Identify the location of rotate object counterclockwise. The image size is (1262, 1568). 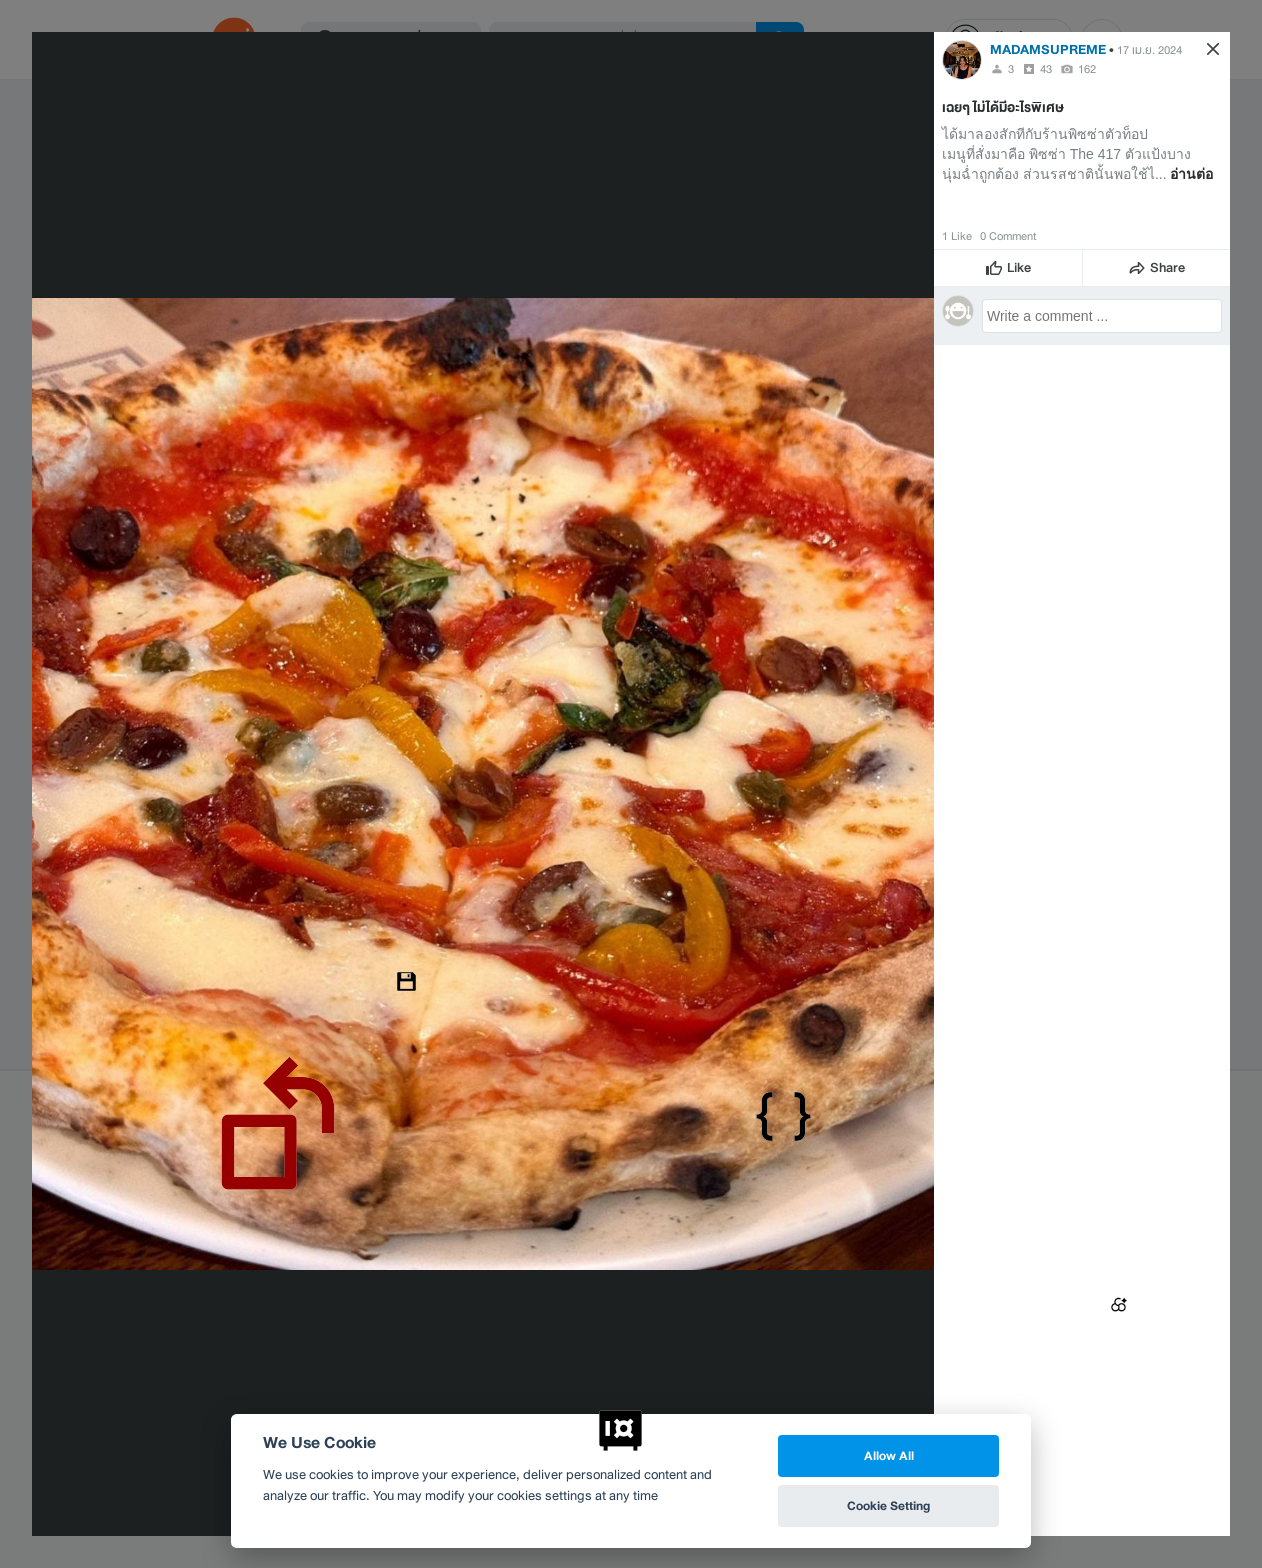
(278, 1127).